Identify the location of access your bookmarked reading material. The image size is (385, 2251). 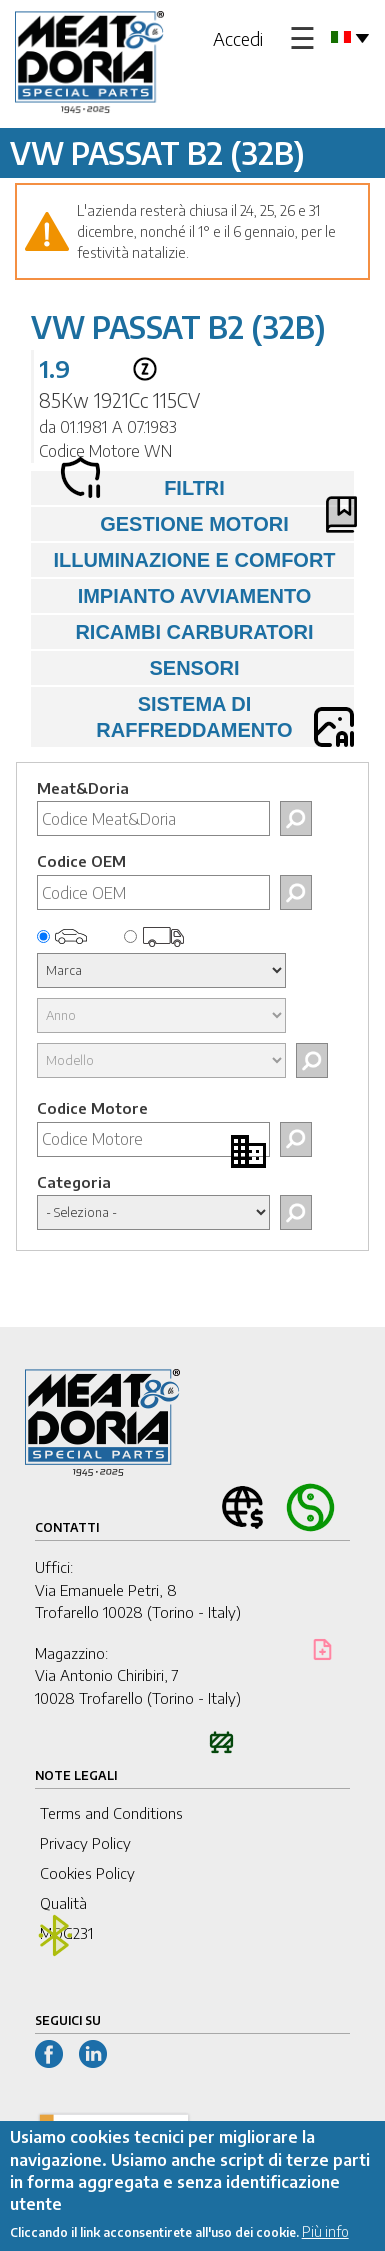
(341, 514).